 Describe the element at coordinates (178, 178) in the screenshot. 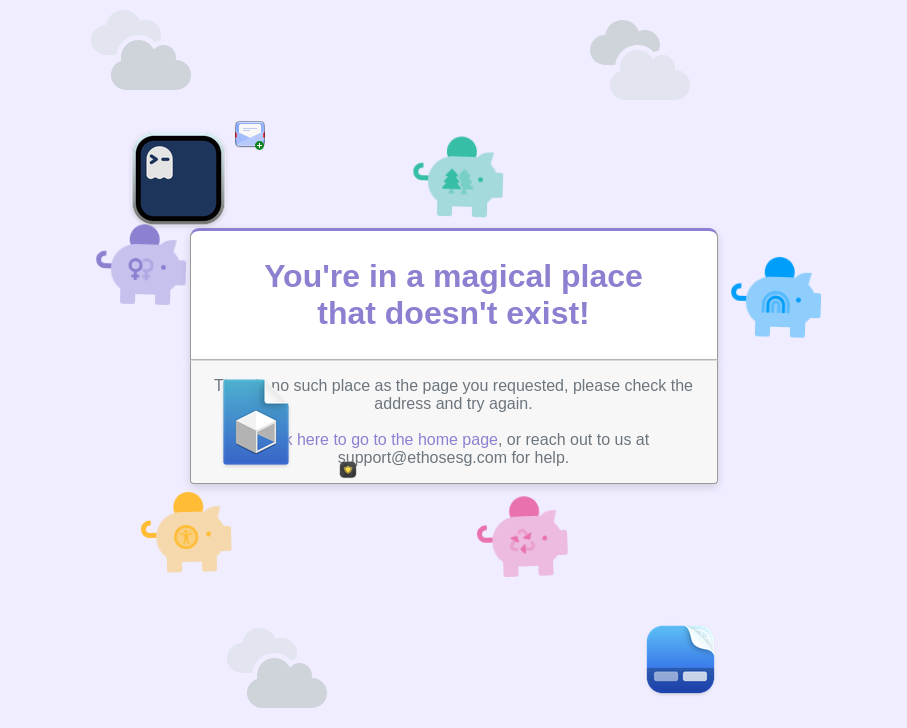

I see `open ghostty terminal application` at that location.